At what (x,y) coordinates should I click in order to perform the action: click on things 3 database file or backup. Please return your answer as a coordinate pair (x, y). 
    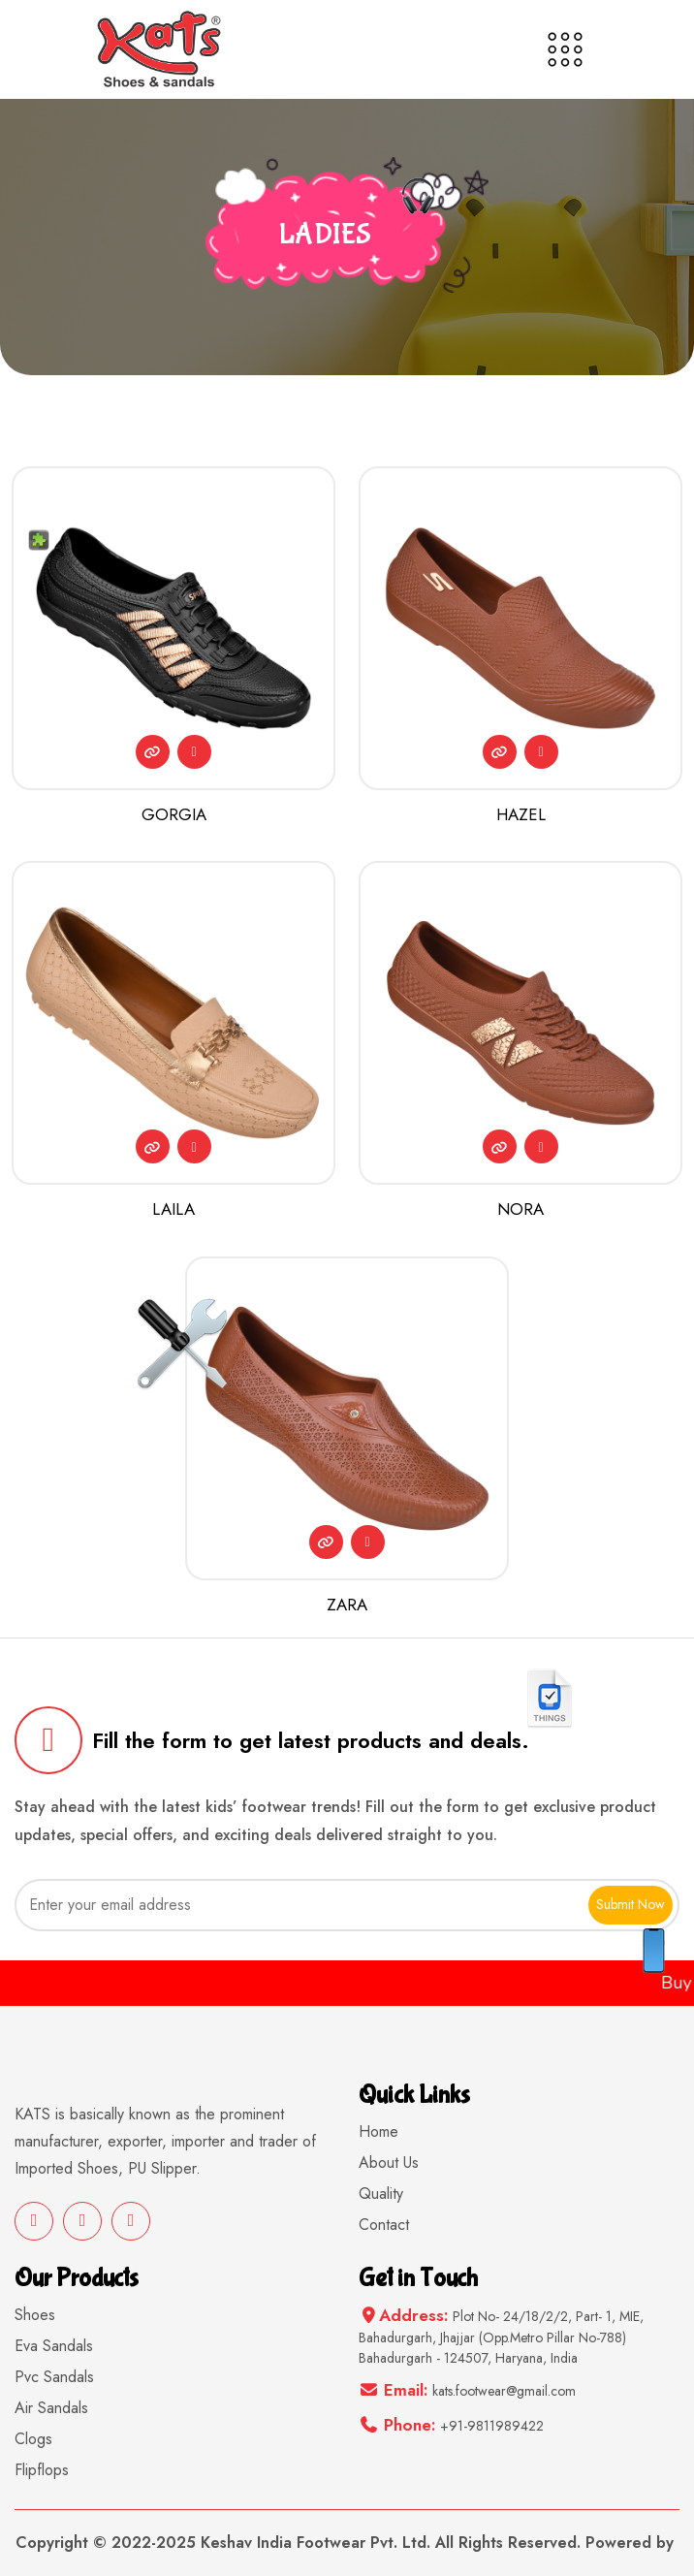
    Looking at the image, I should click on (550, 1698).